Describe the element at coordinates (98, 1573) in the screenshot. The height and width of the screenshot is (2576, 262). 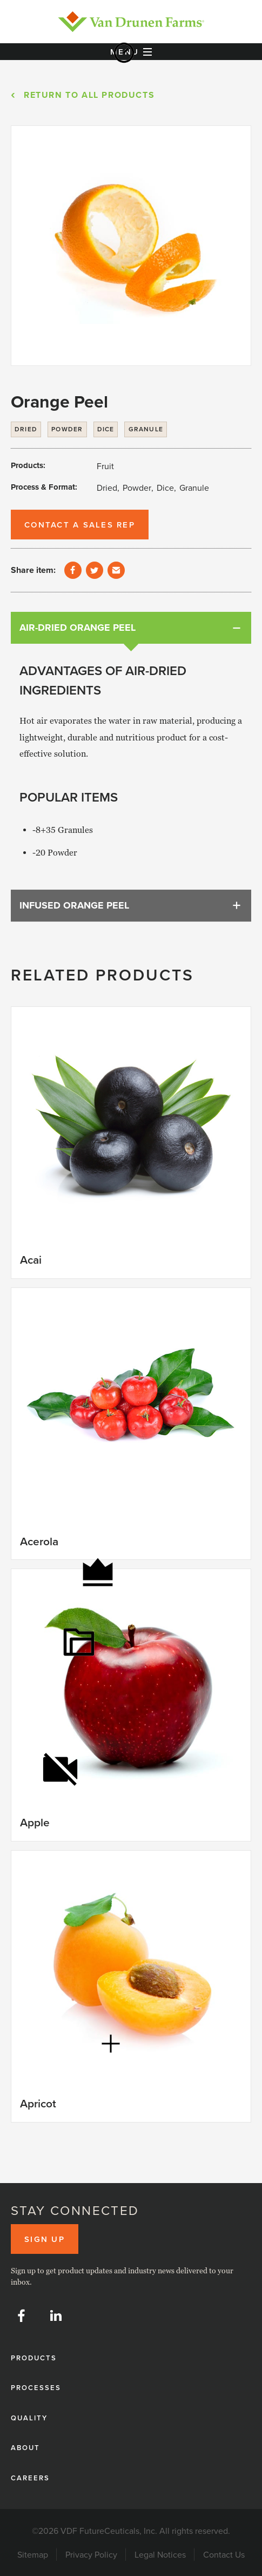
I see `indicates VIP or premium membership status` at that location.